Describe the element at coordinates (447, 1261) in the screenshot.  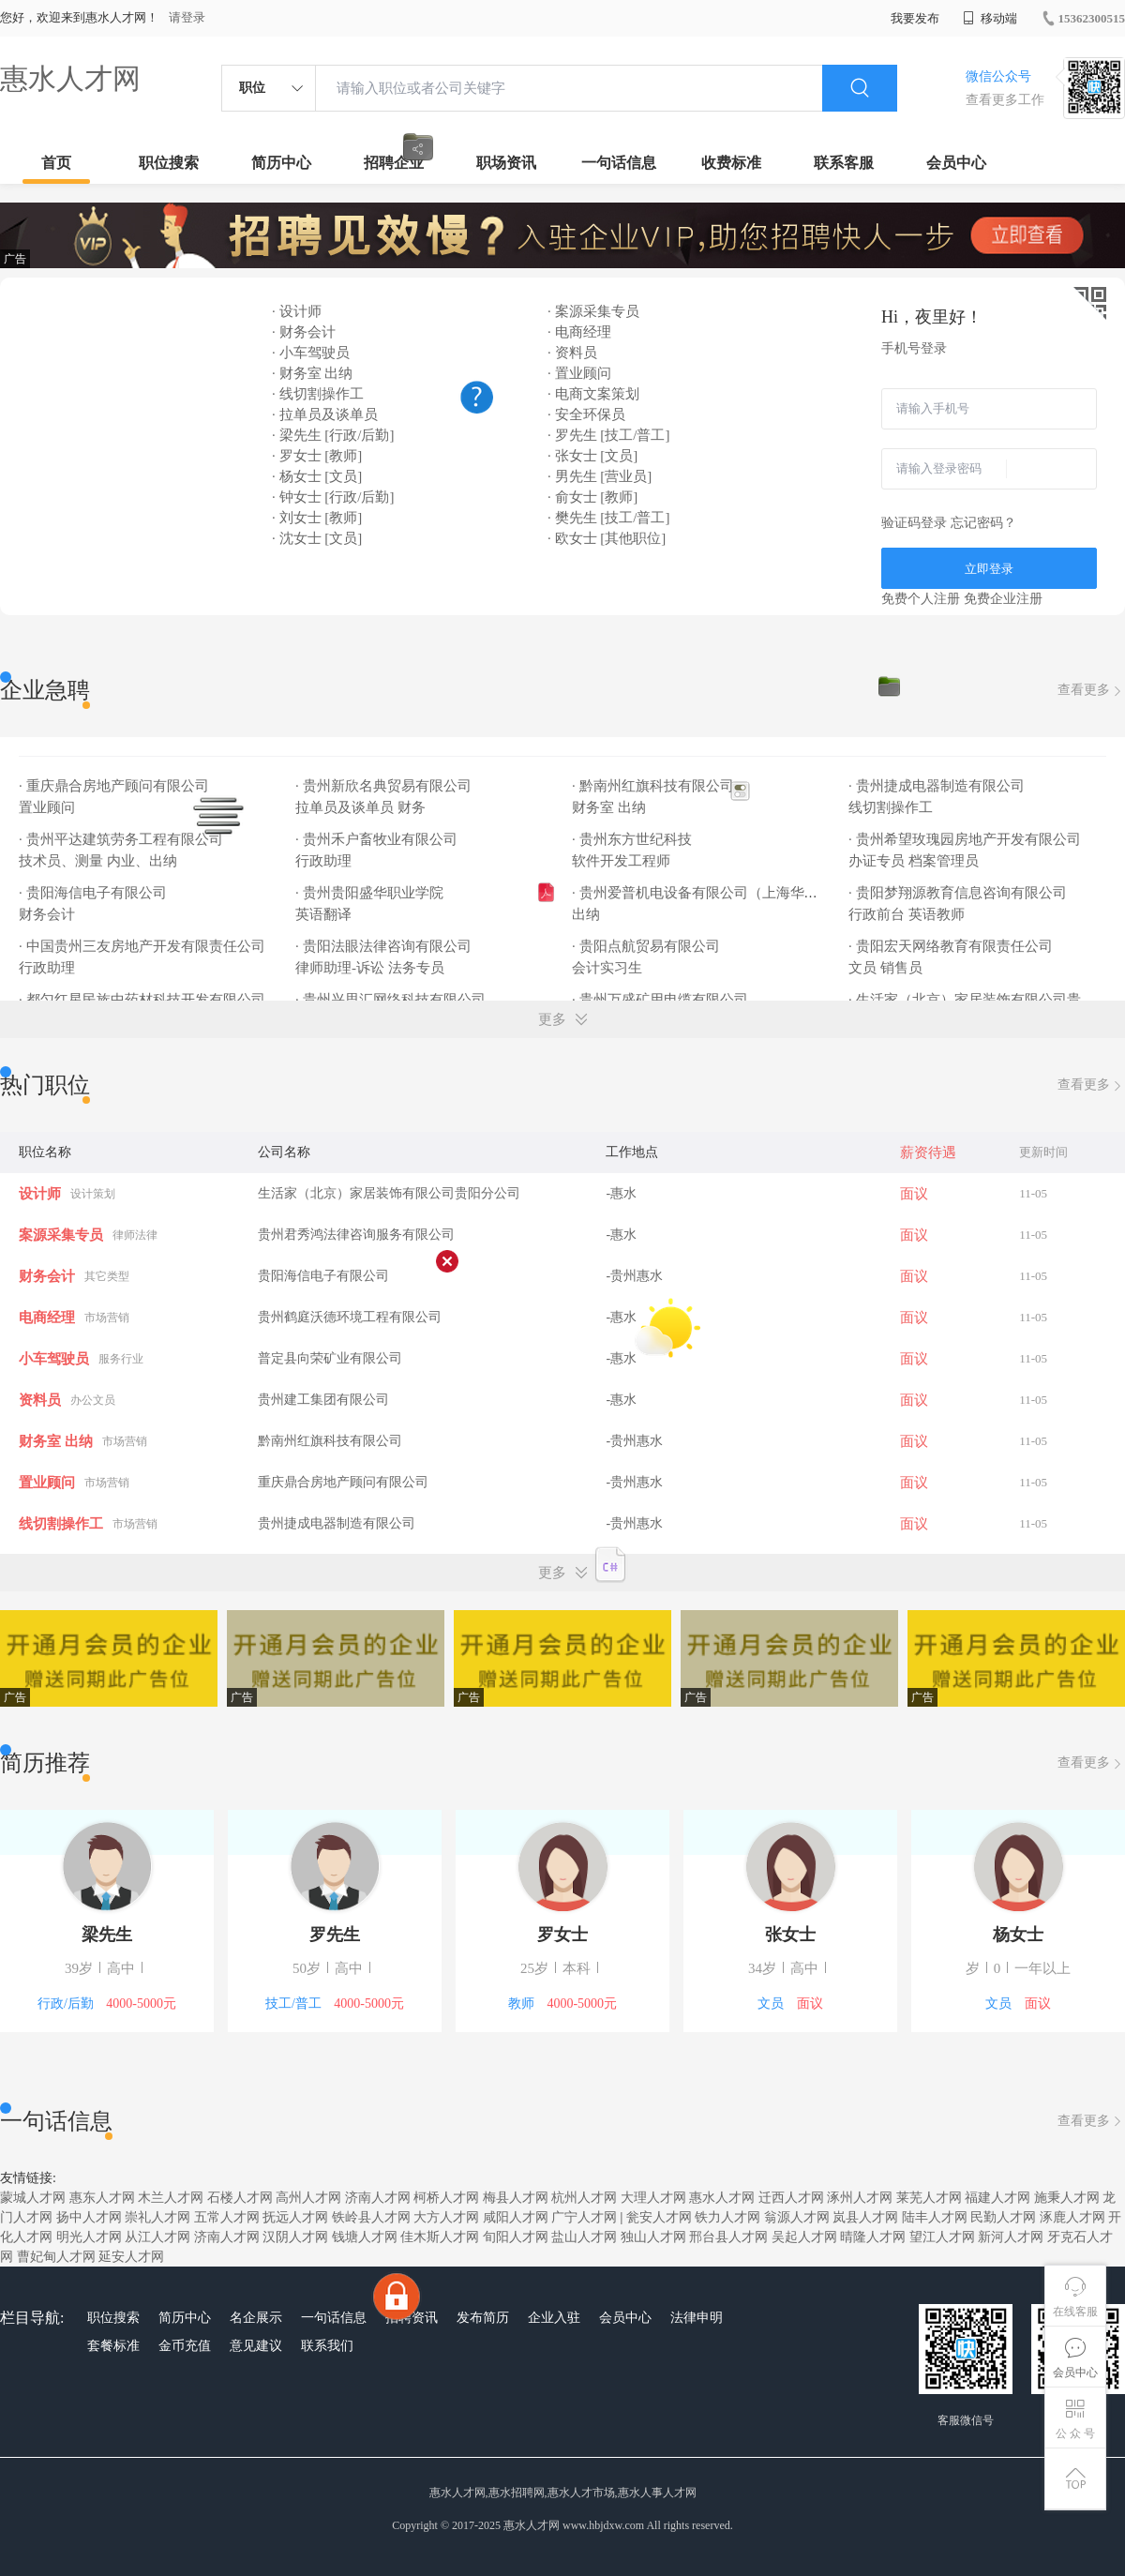
I see `cancel or close the current action` at that location.